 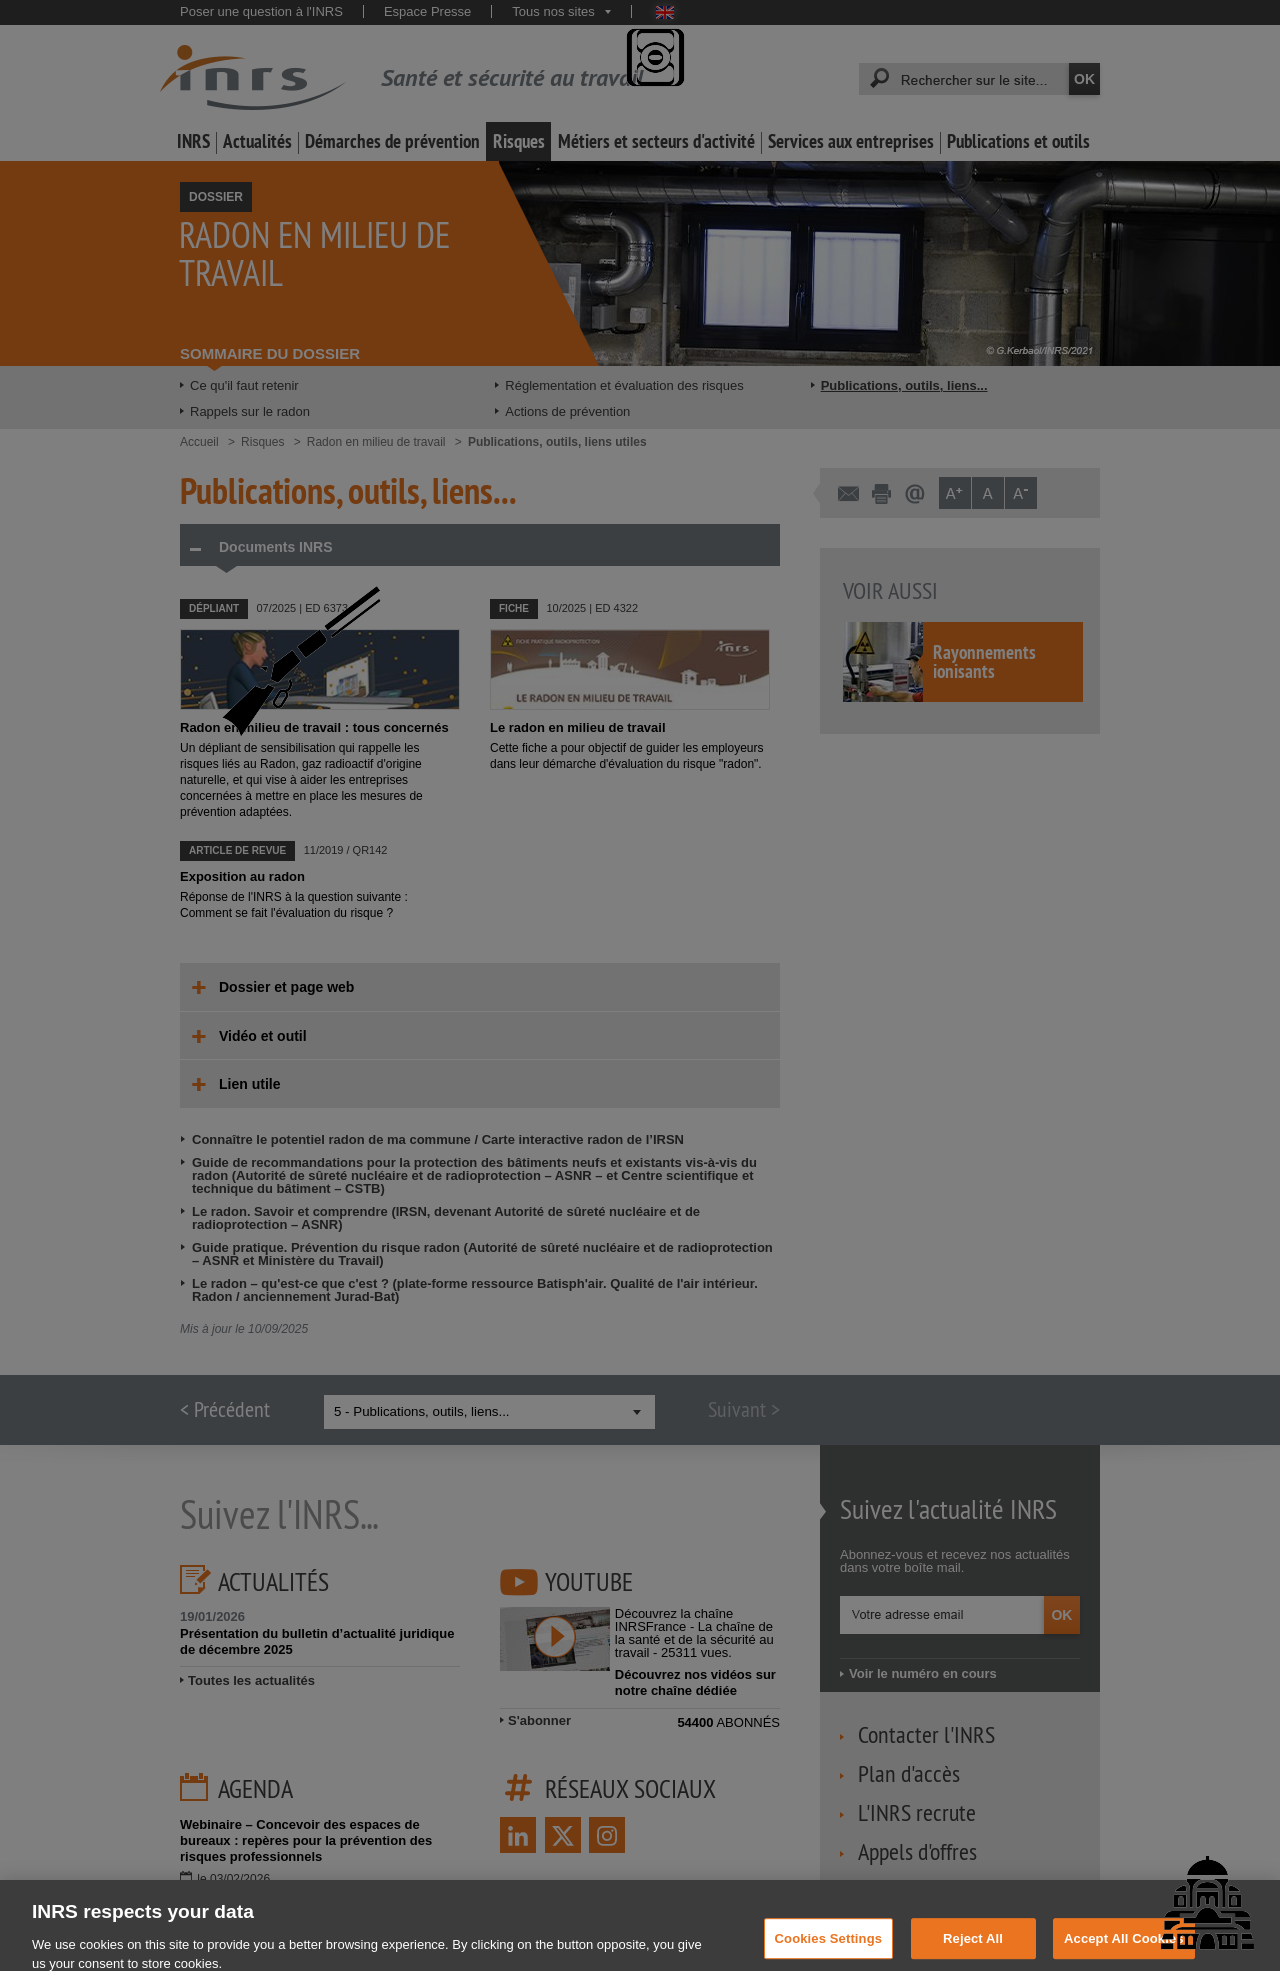 I want to click on view historical or religious landmarks, so click(x=1207, y=1902).